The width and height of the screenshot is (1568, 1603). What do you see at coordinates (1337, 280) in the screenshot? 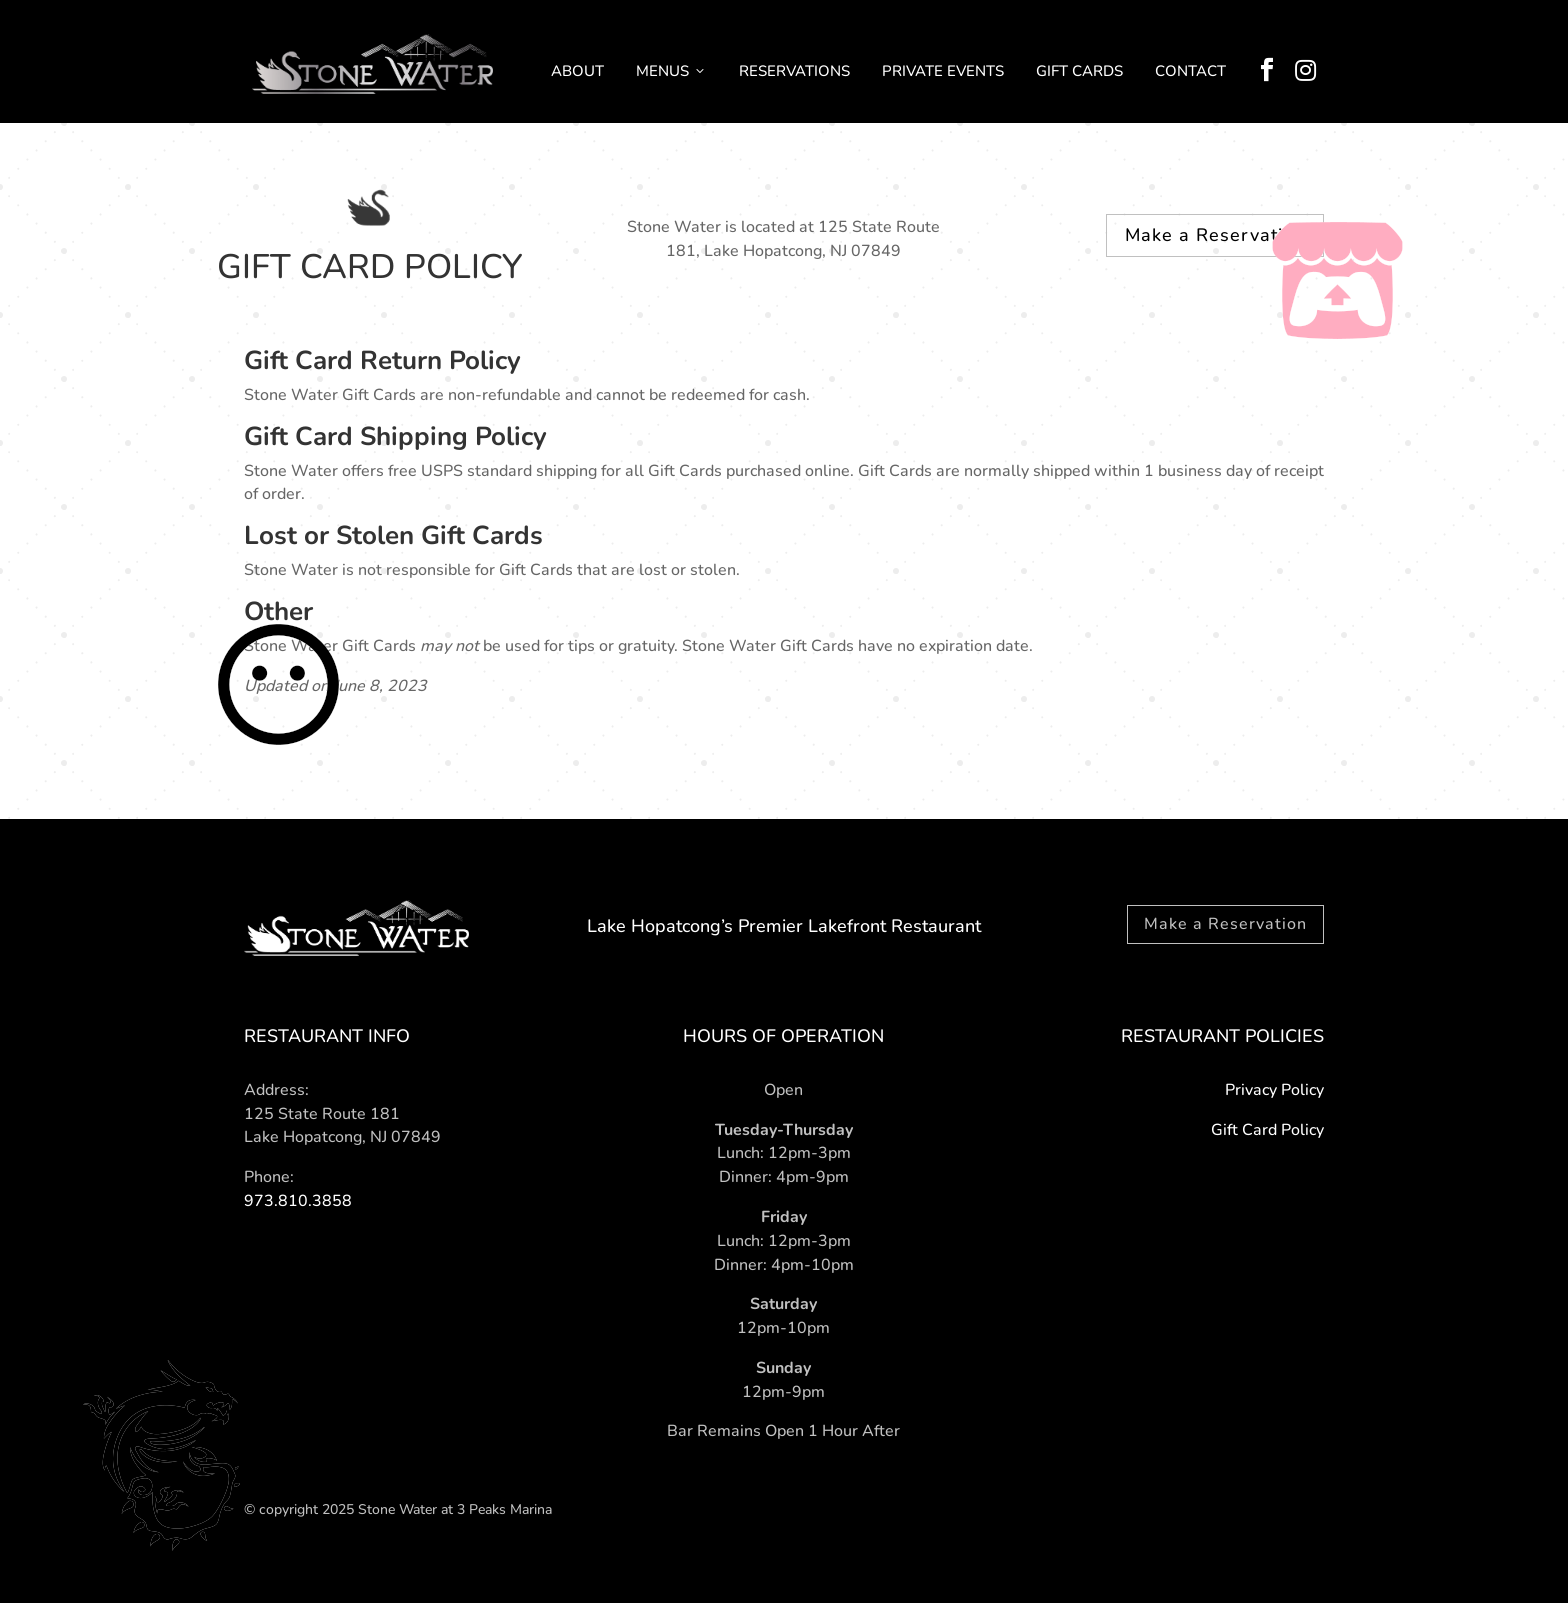
I see `visit itch.io indie game marketplace` at bounding box center [1337, 280].